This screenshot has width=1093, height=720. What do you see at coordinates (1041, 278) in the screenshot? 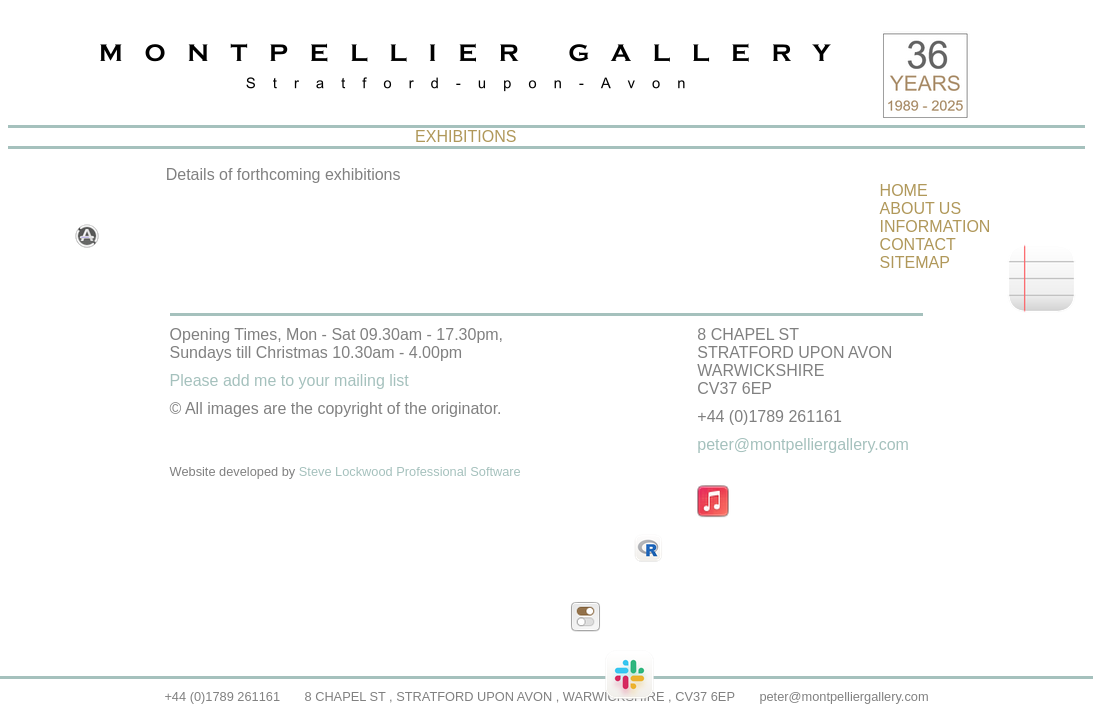
I see `open the text editor app` at bounding box center [1041, 278].